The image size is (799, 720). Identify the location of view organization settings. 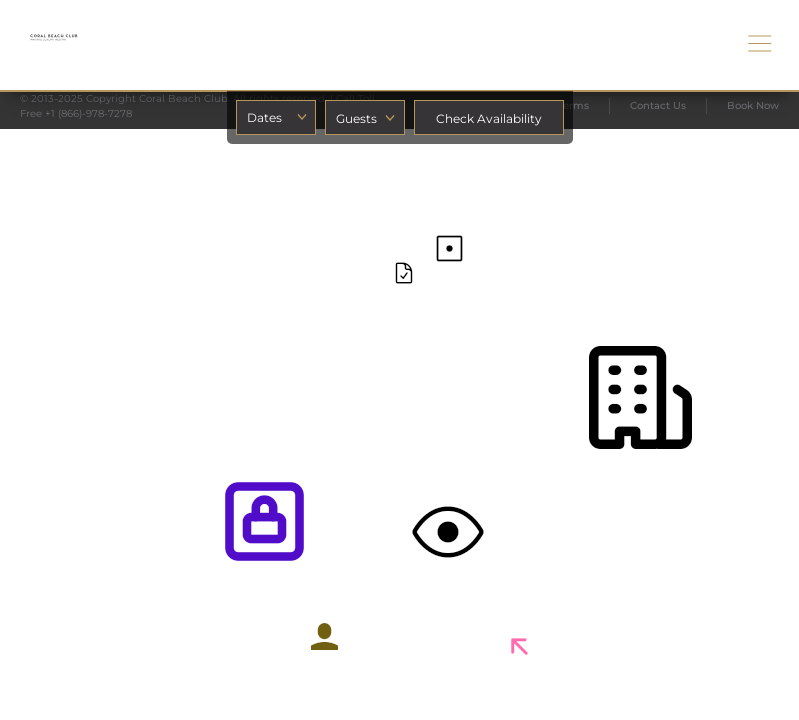
(640, 397).